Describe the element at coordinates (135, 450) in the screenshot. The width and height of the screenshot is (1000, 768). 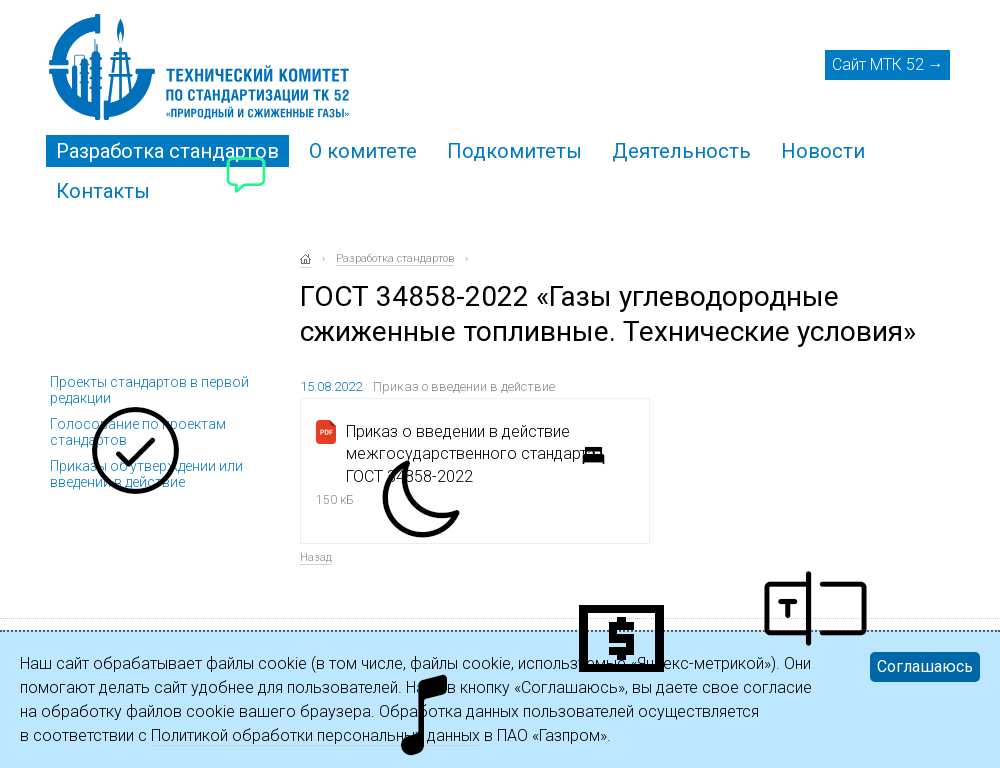
I see `indicates task or action completed successfully` at that location.